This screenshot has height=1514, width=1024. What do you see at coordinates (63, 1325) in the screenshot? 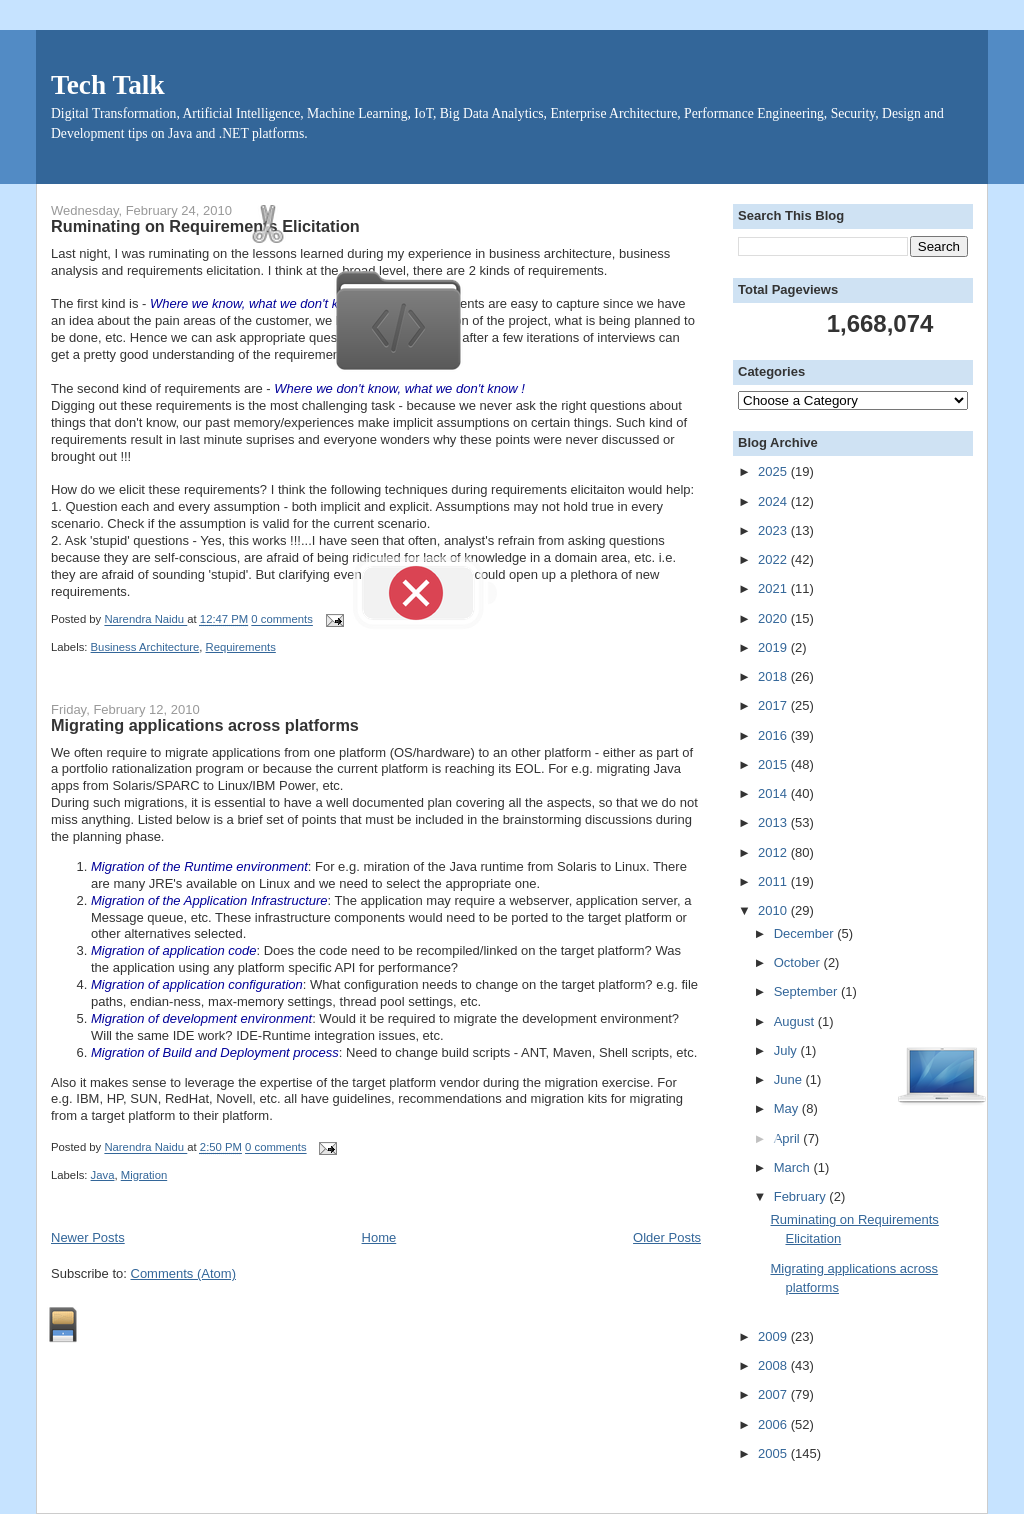
I see `smartmedia memory card storage device` at bounding box center [63, 1325].